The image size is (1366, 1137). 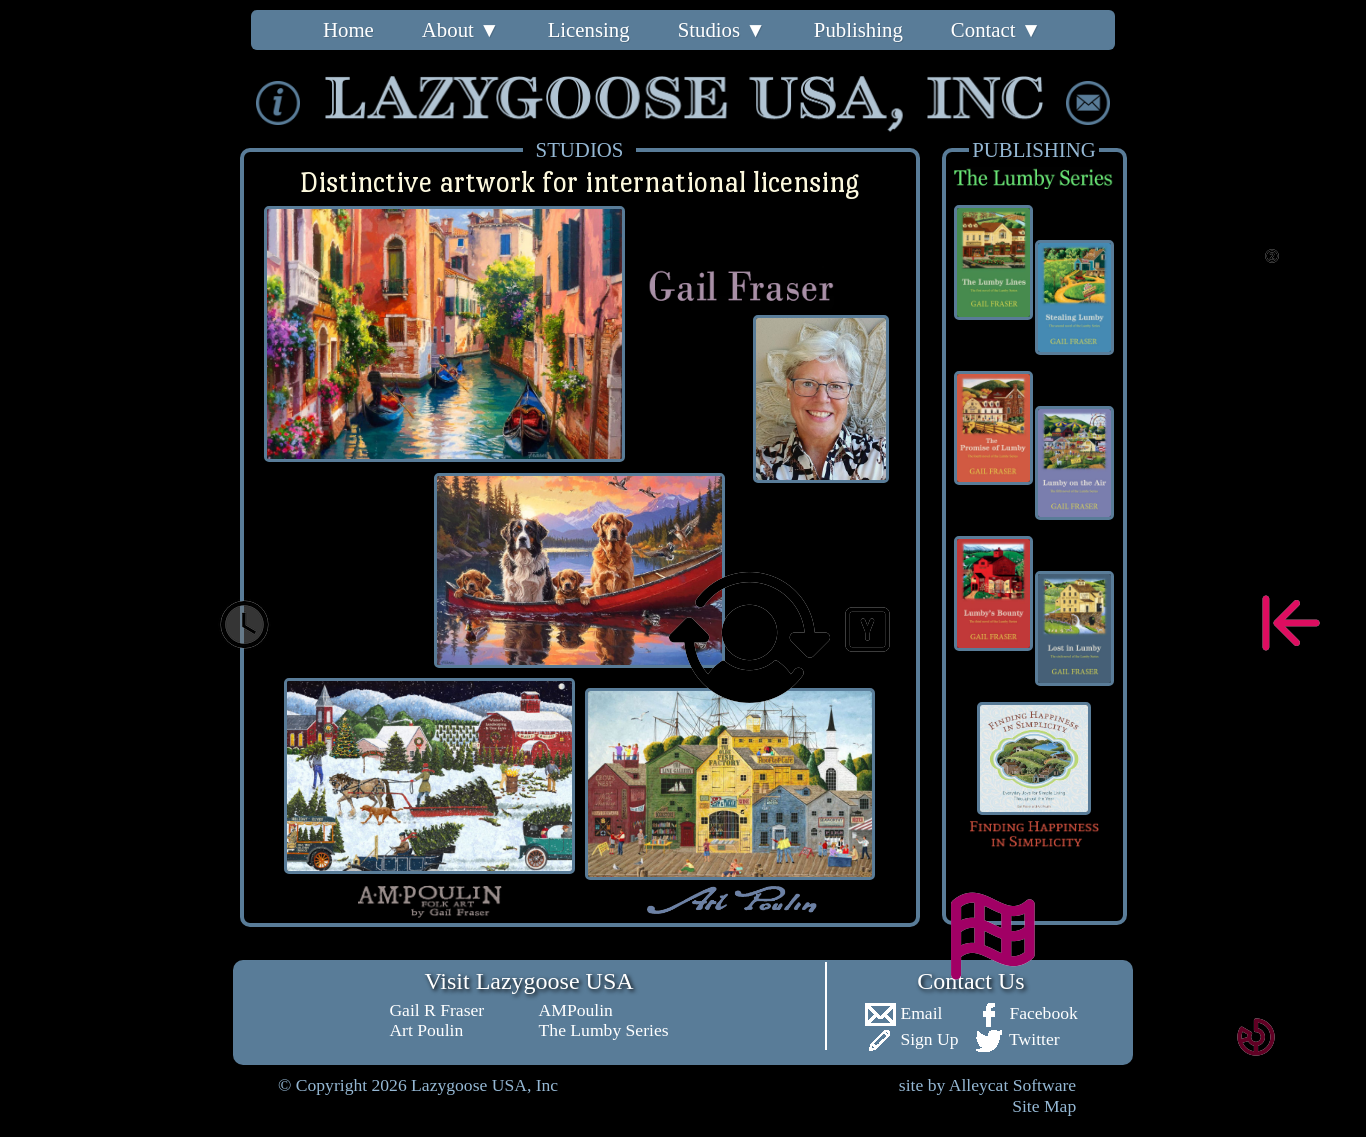 What do you see at coordinates (1272, 256) in the screenshot?
I see `indicates step two in a multi-step process` at bounding box center [1272, 256].